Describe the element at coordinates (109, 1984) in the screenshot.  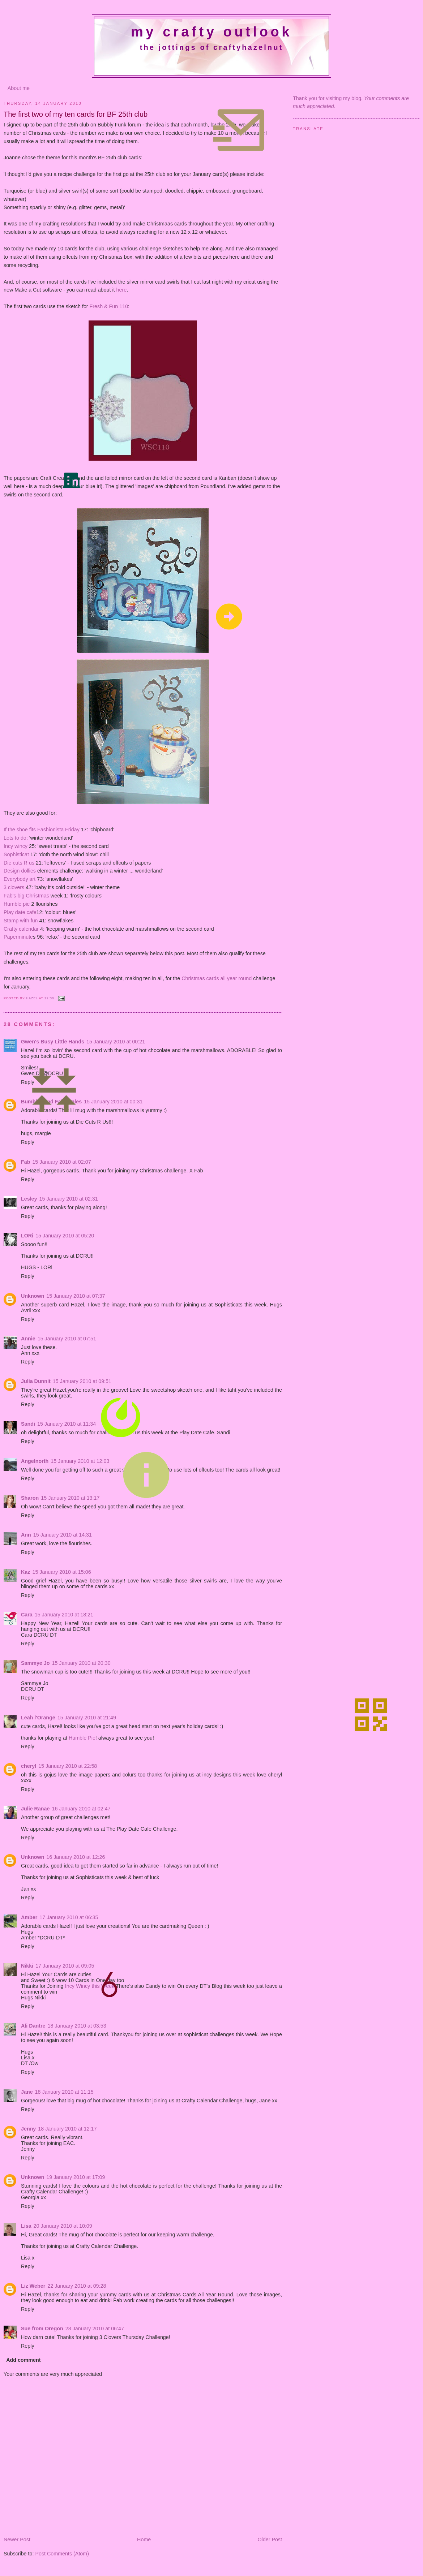
I see `indicates item number 6 in a list or sequence` at that location.